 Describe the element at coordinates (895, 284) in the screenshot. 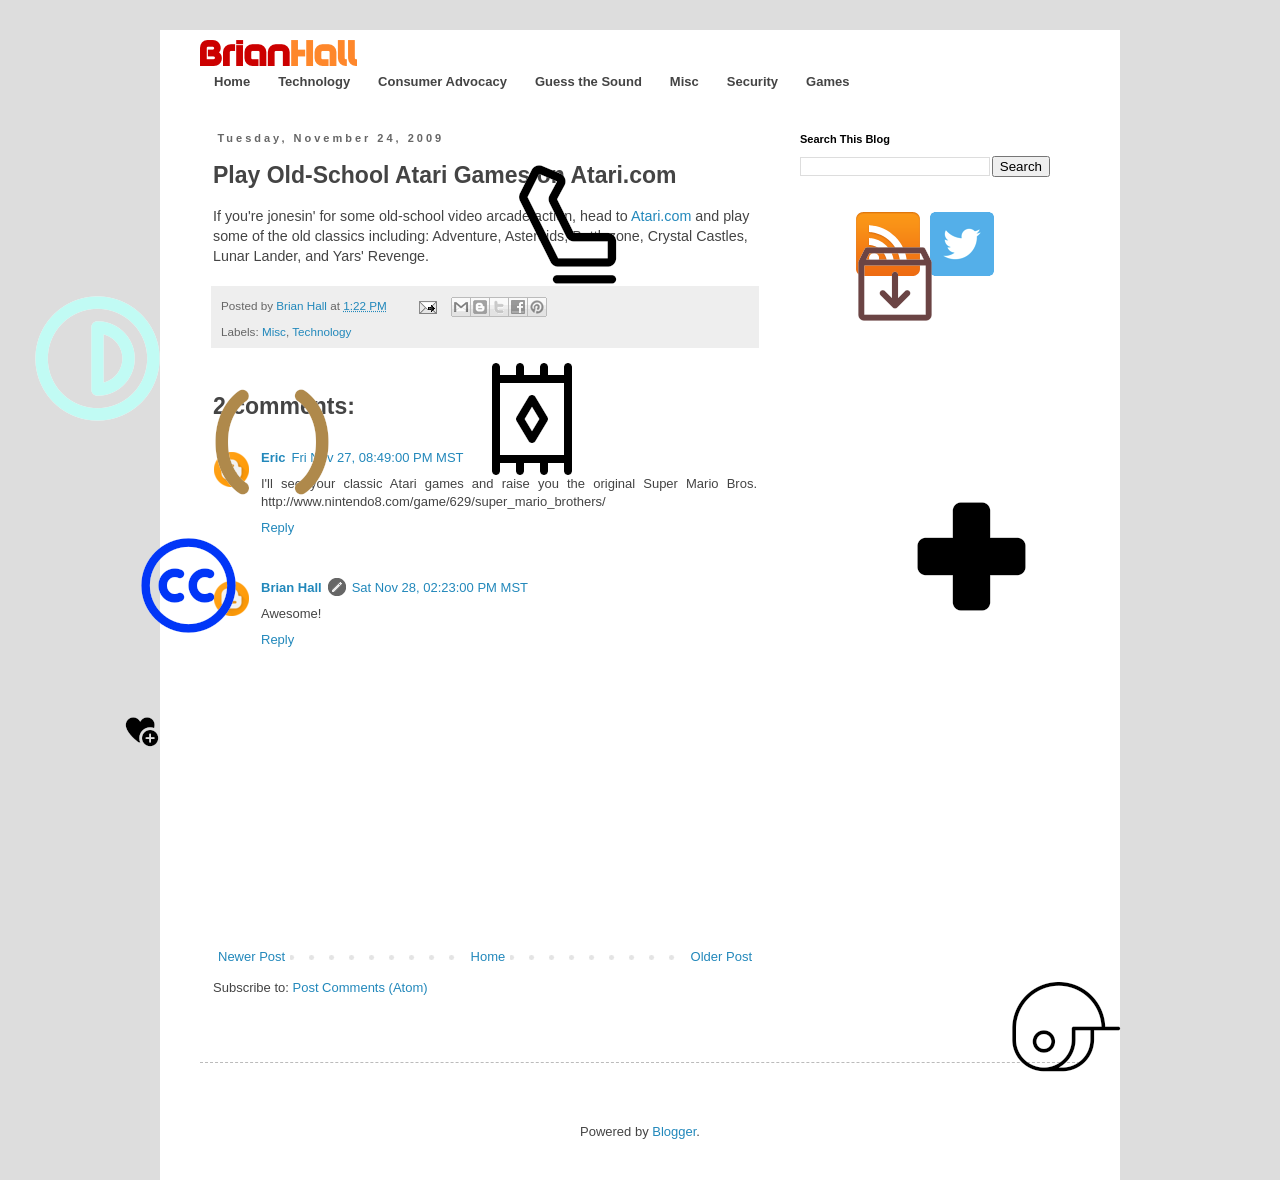

I see `download to storage or archive` at that location.